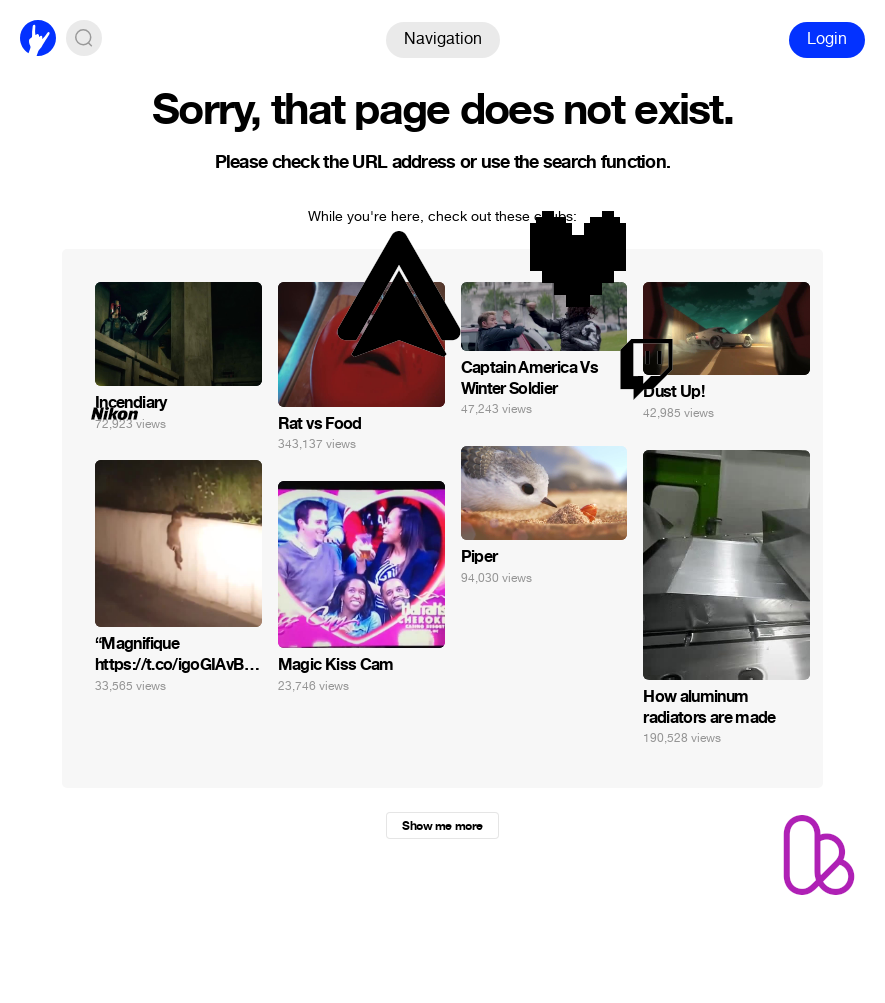  I want to click on Nikon brand logo, so click(114, 413).